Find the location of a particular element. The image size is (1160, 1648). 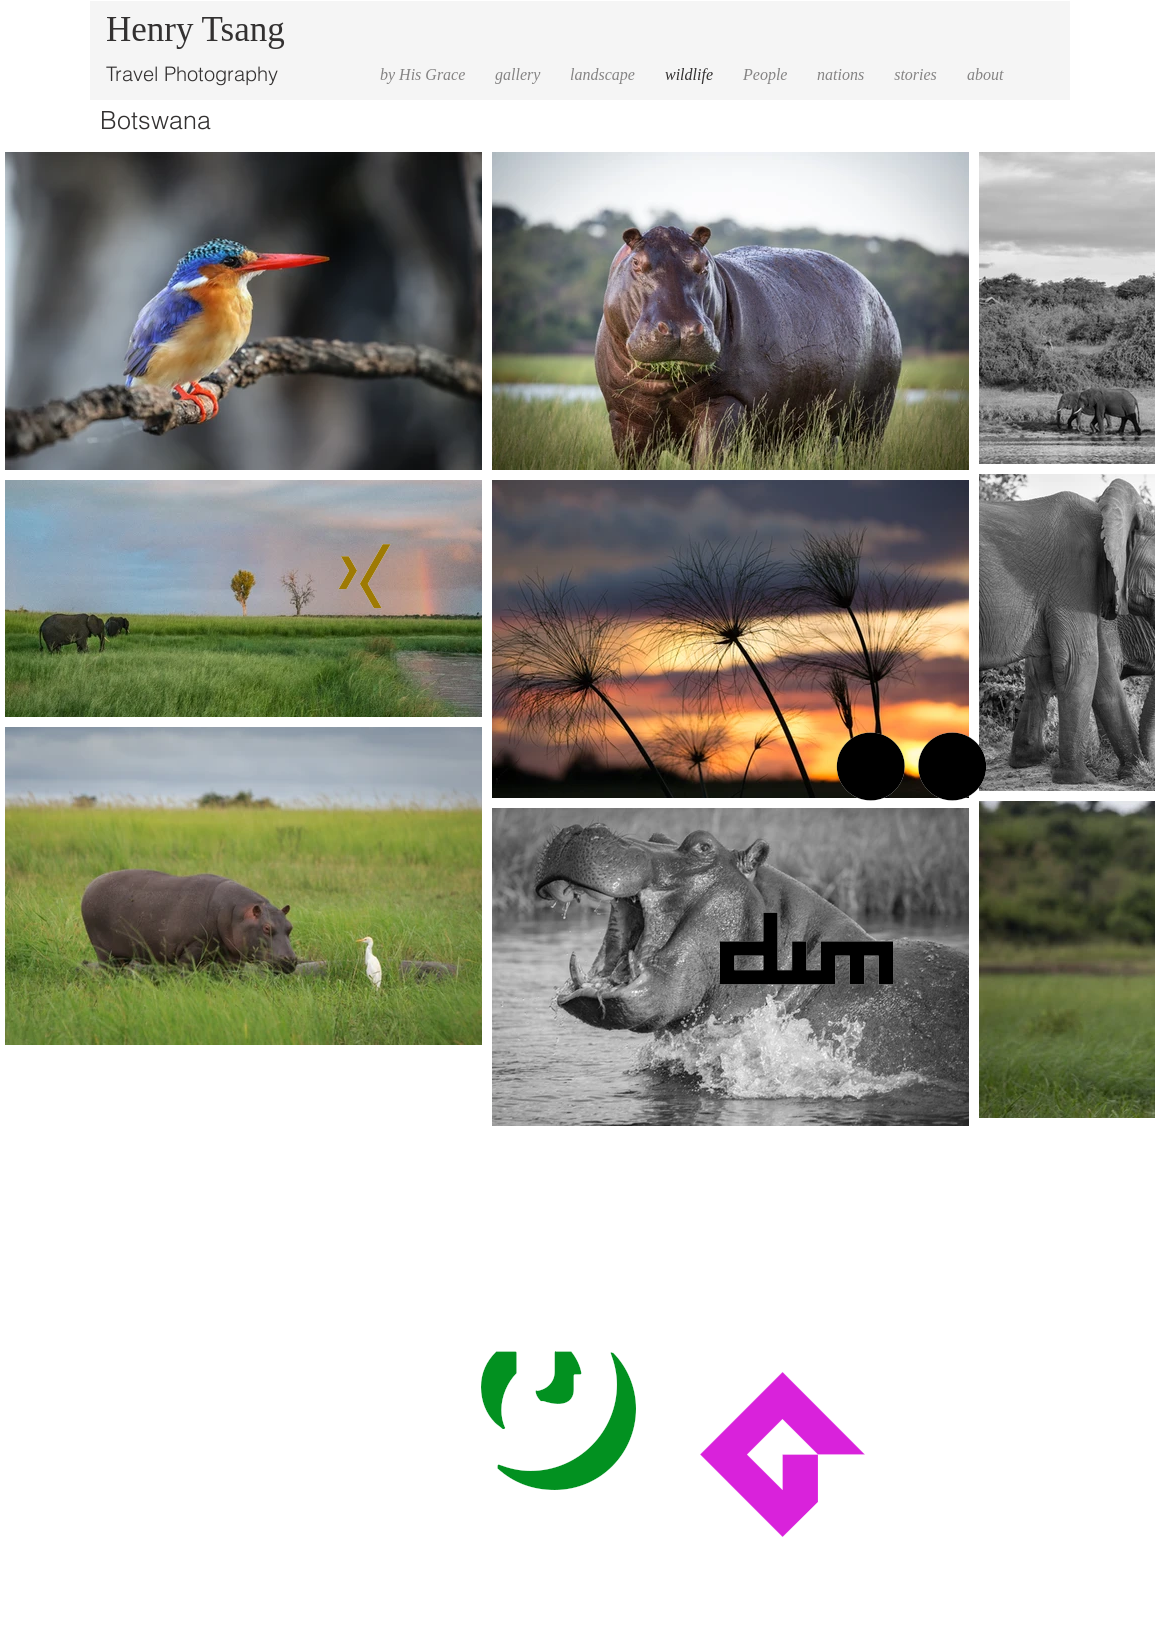

open Flickr app is located at coordinates (911, 766).